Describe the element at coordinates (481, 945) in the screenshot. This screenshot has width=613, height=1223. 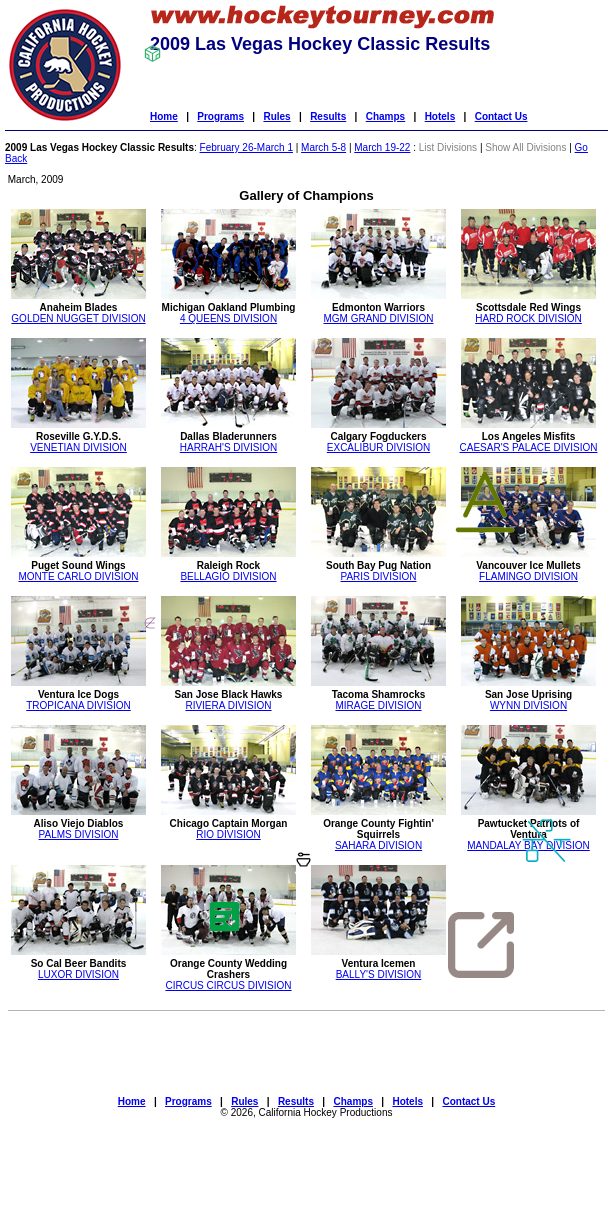
I see `open link in a new tab or window` at that location.